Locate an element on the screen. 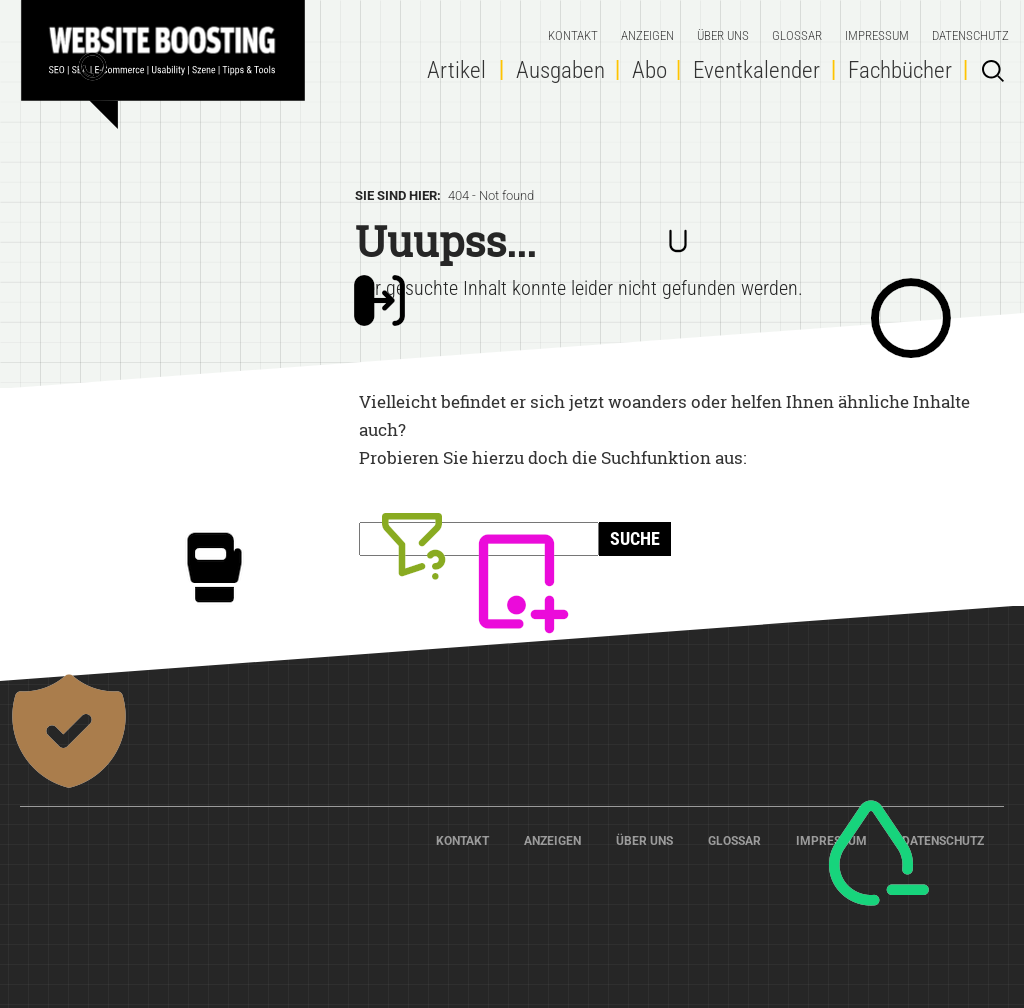 This screenshot has height=1008, width=1024. indicates verified or secure status is located at coordinates (69, 731).